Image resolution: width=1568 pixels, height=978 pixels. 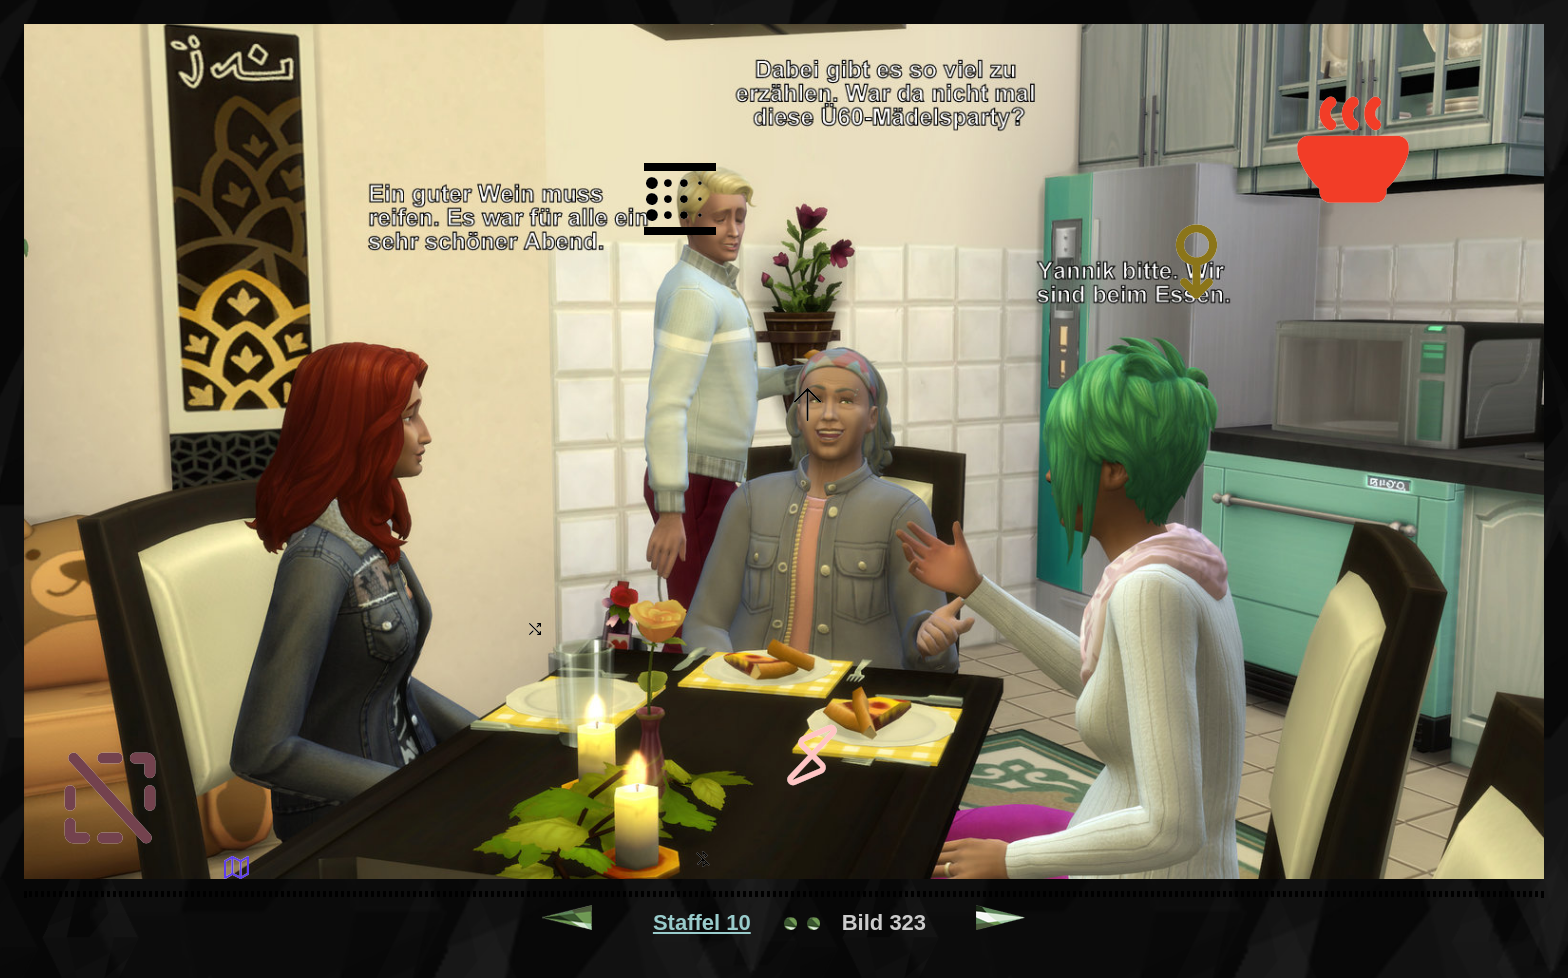 I want to click on scroll to top of page, so click(x=807, y=404).